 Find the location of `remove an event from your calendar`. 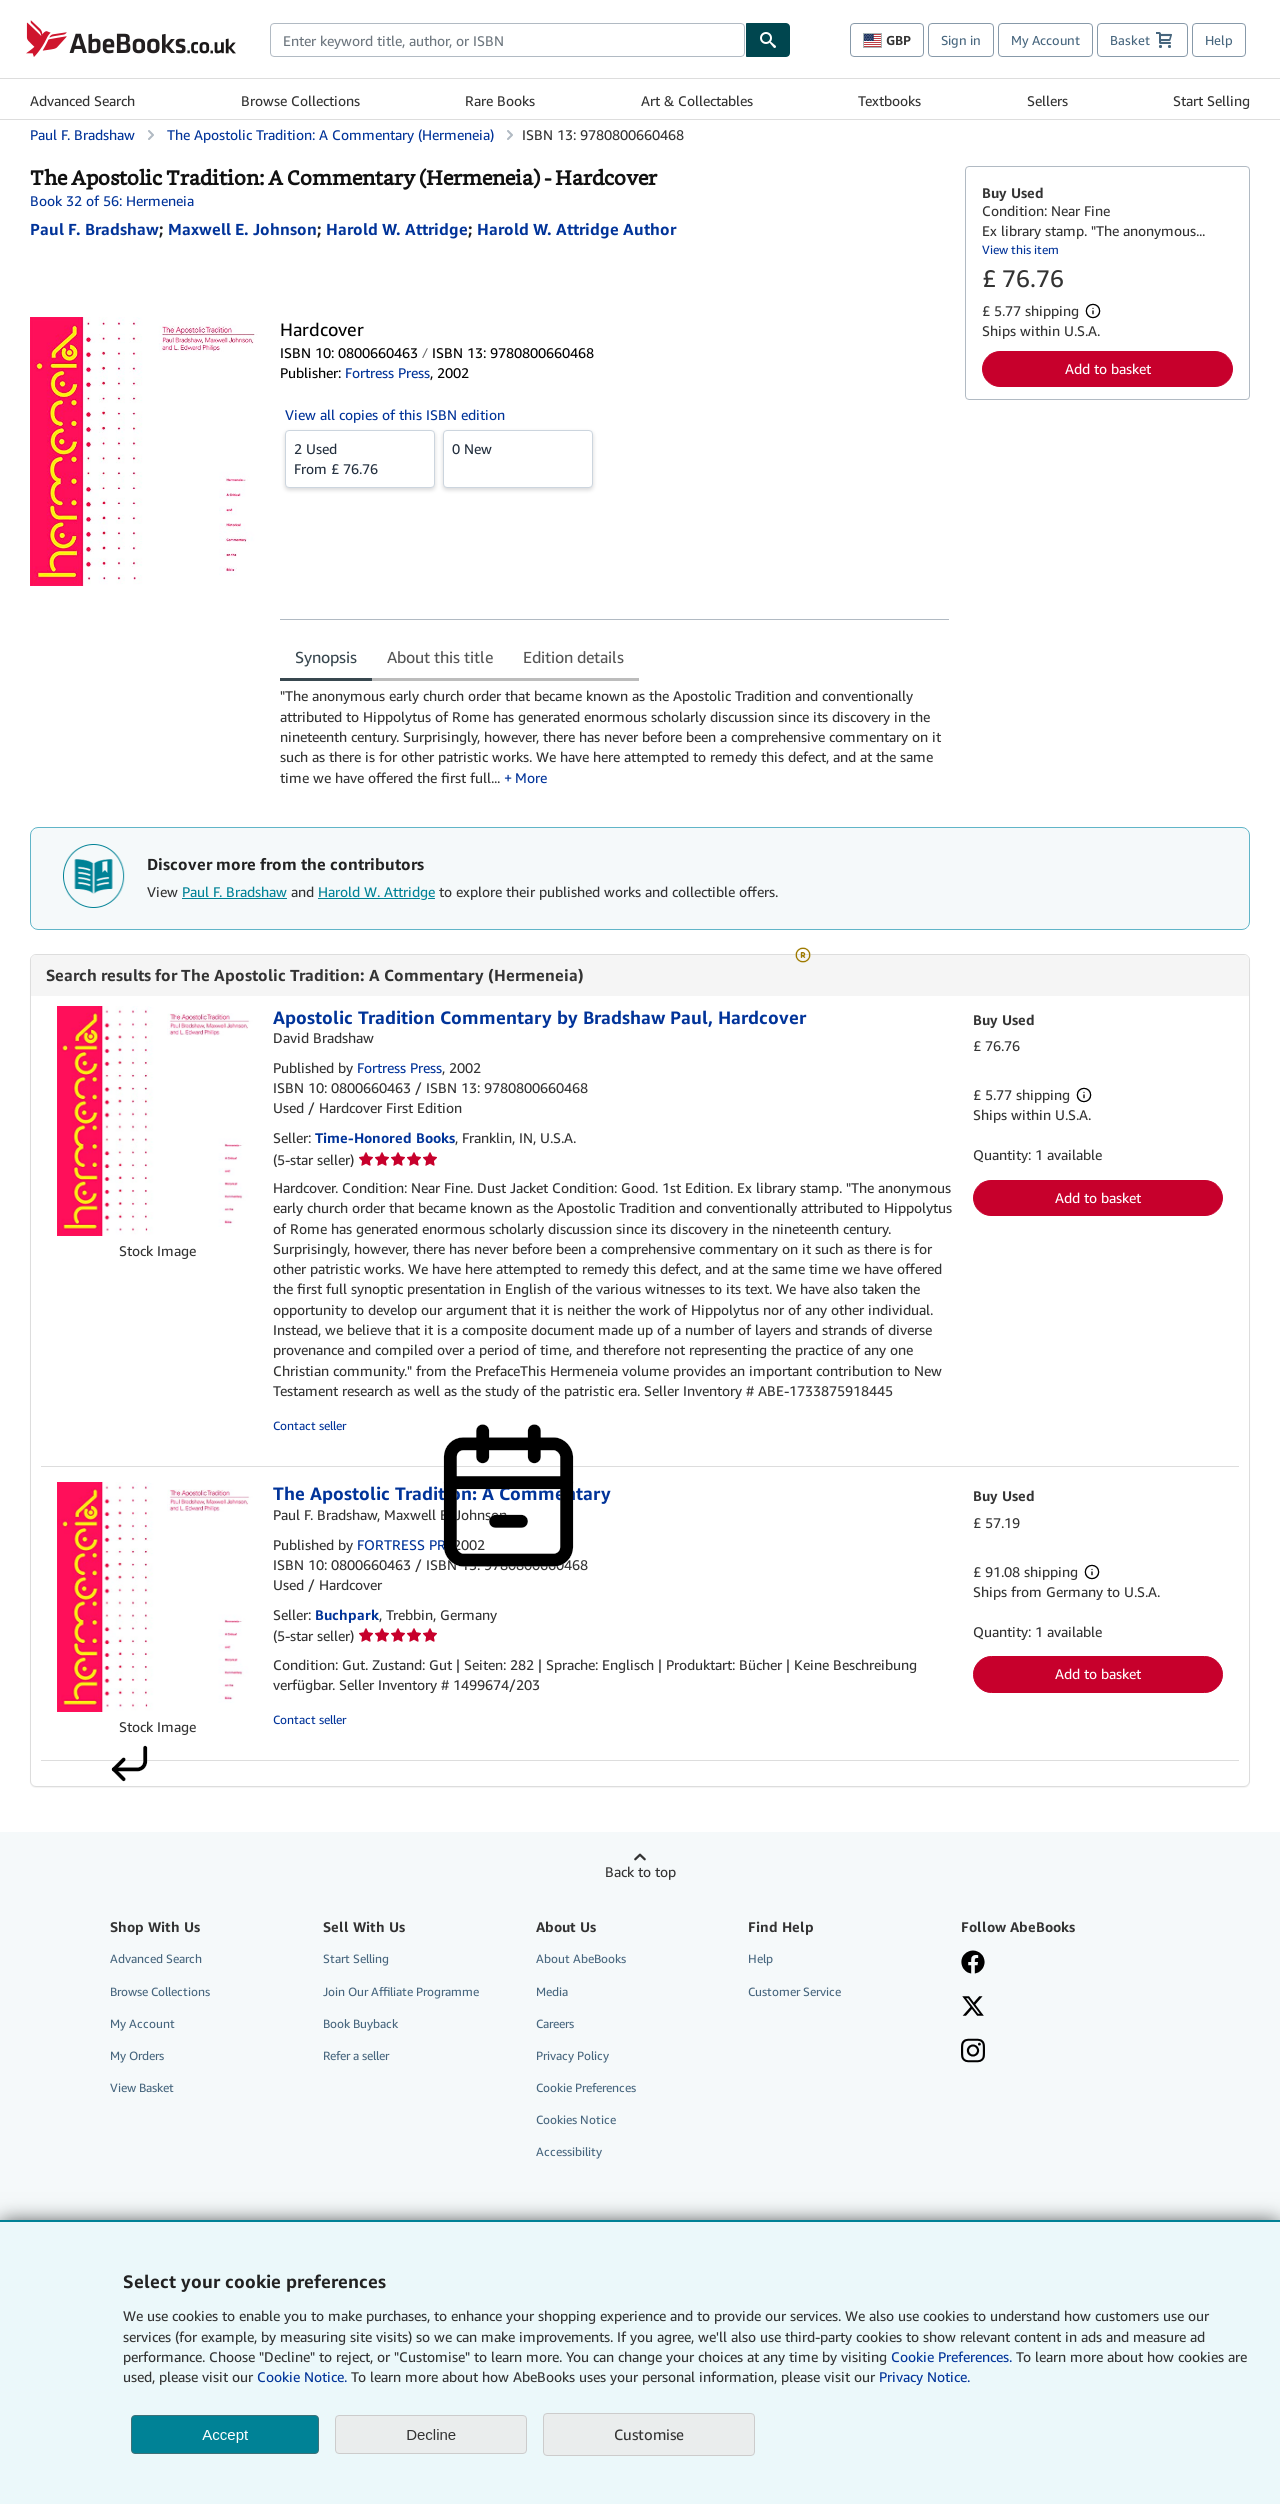

remove an event from your calendar is located at coordinates (508, 1495).